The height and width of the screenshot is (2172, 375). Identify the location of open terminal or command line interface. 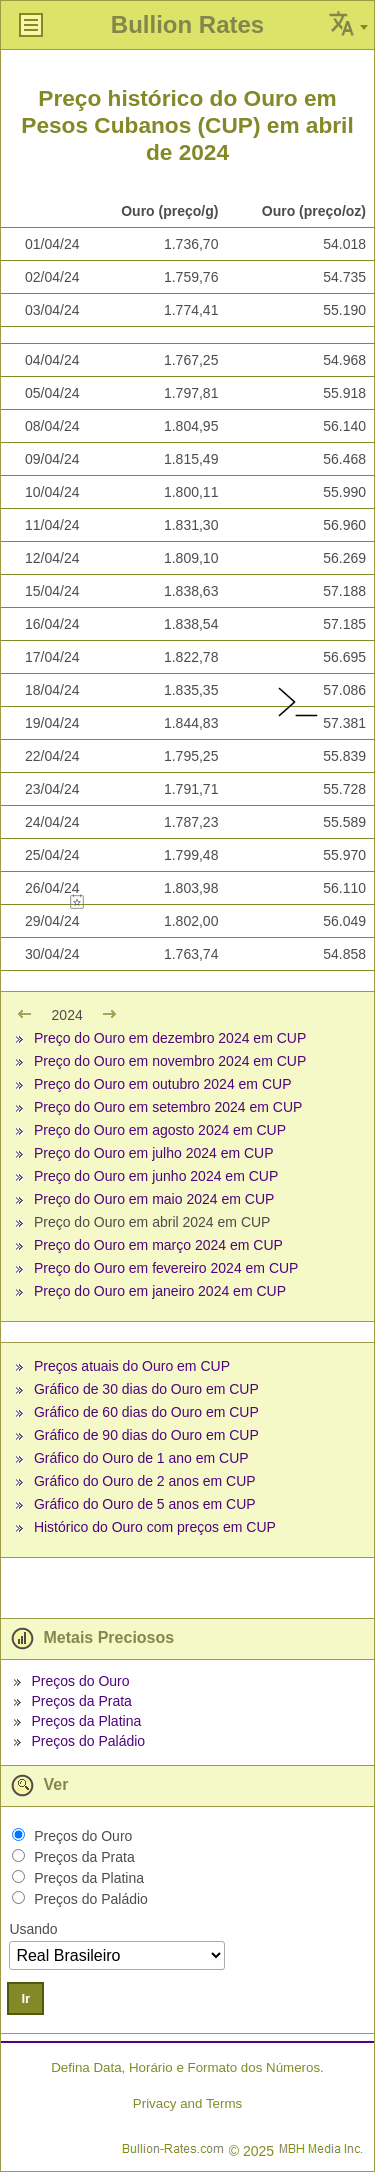
(298, 702).